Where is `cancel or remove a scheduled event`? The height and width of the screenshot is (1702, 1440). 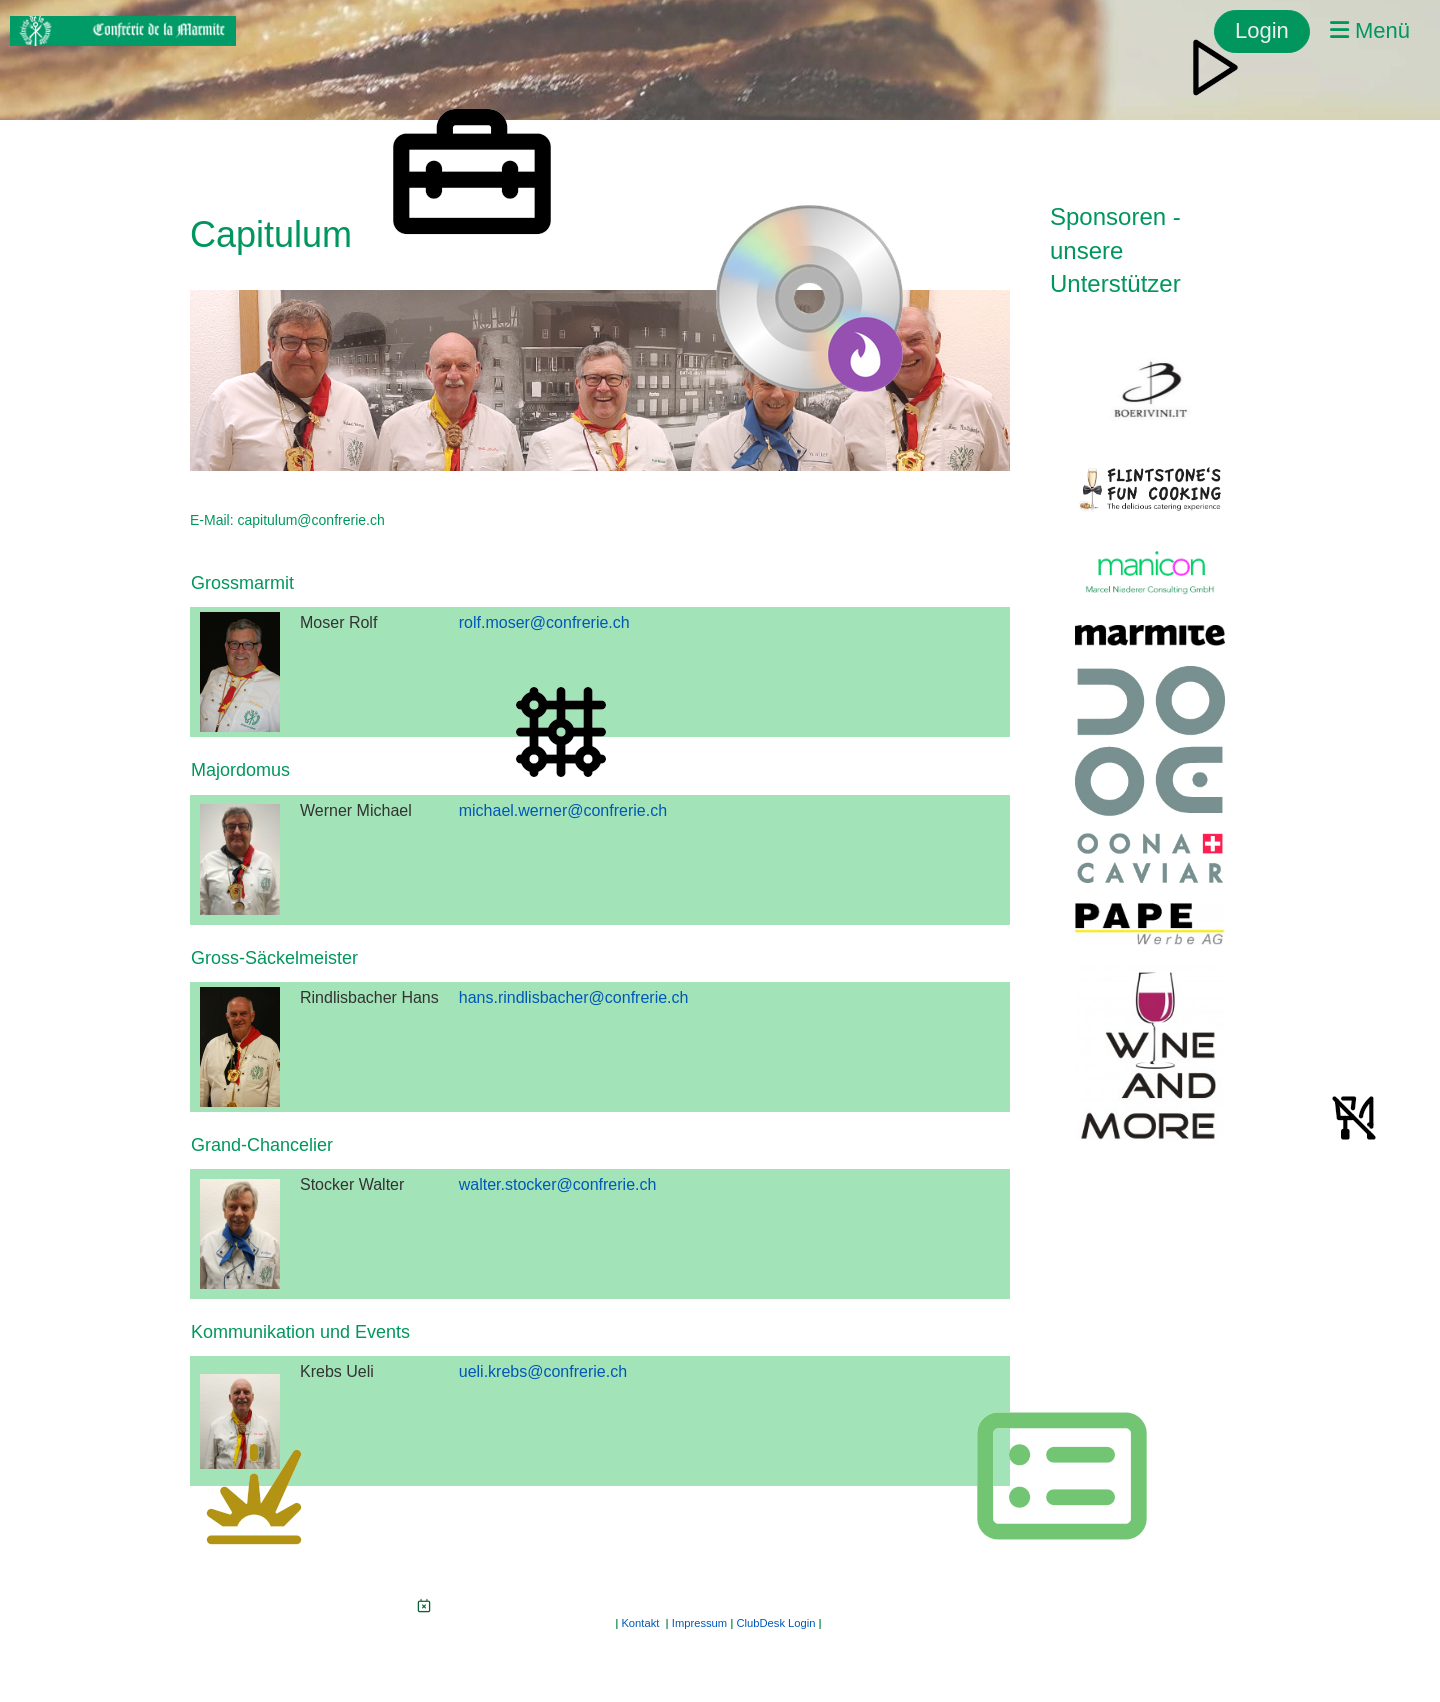
cancel or remove a scheduled event is located at coordinates (424, 1606).